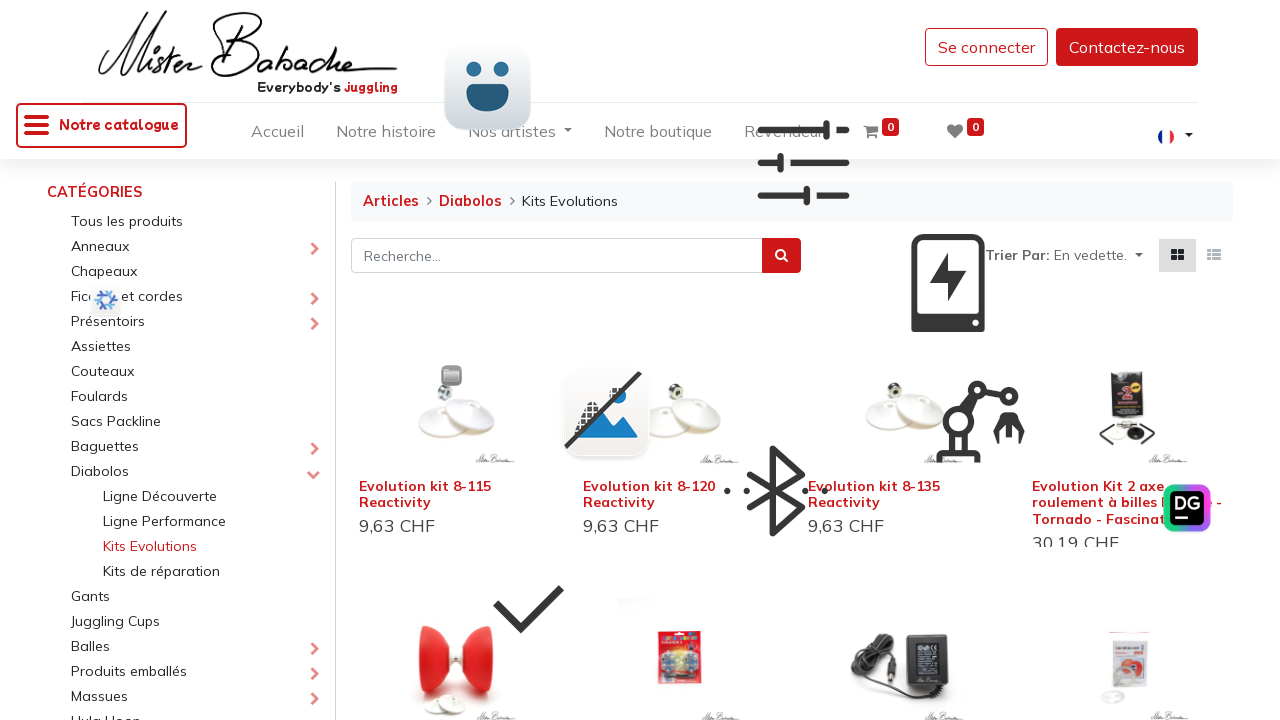 Image resolution: width=1280 pixels, height=720 pixels. What do you see at coordinates (487, 86) in the screenshot?
I see `launch a boy and his blob game` at bounding box center [487, 86].